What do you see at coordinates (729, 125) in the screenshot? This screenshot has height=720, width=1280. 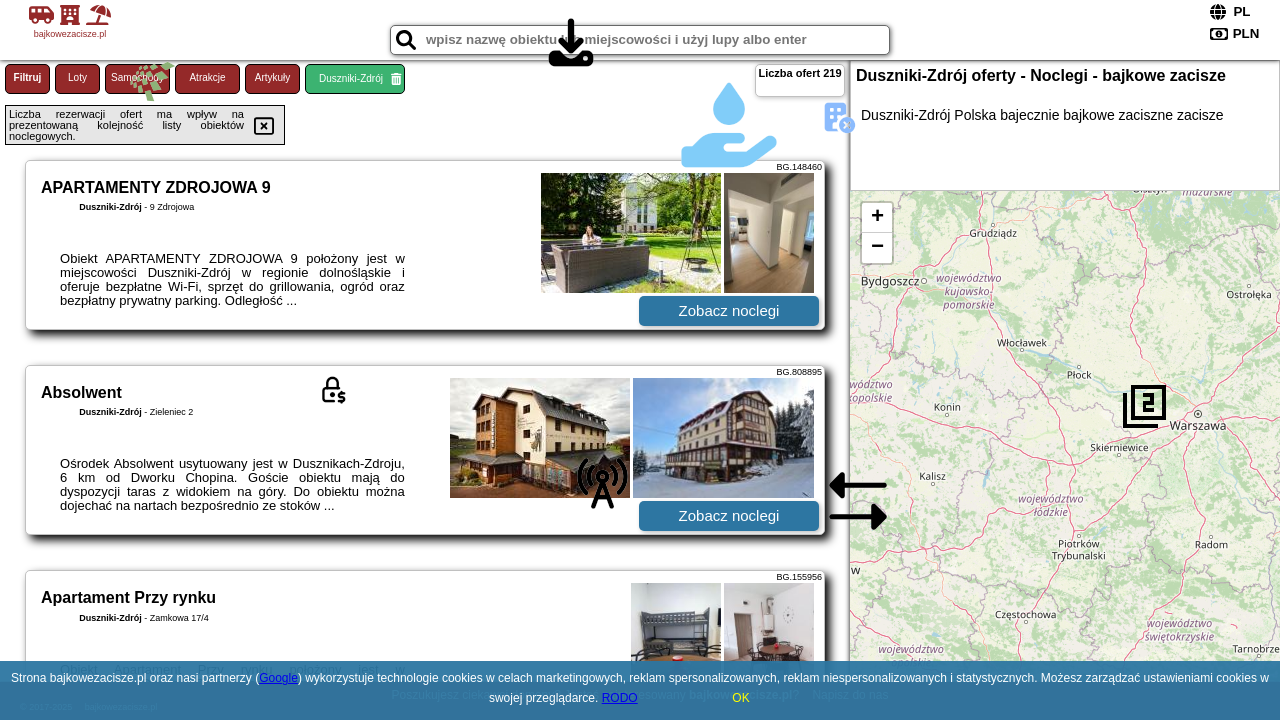 I see `access water conservation or donation features` at bounding box center [729, 125].